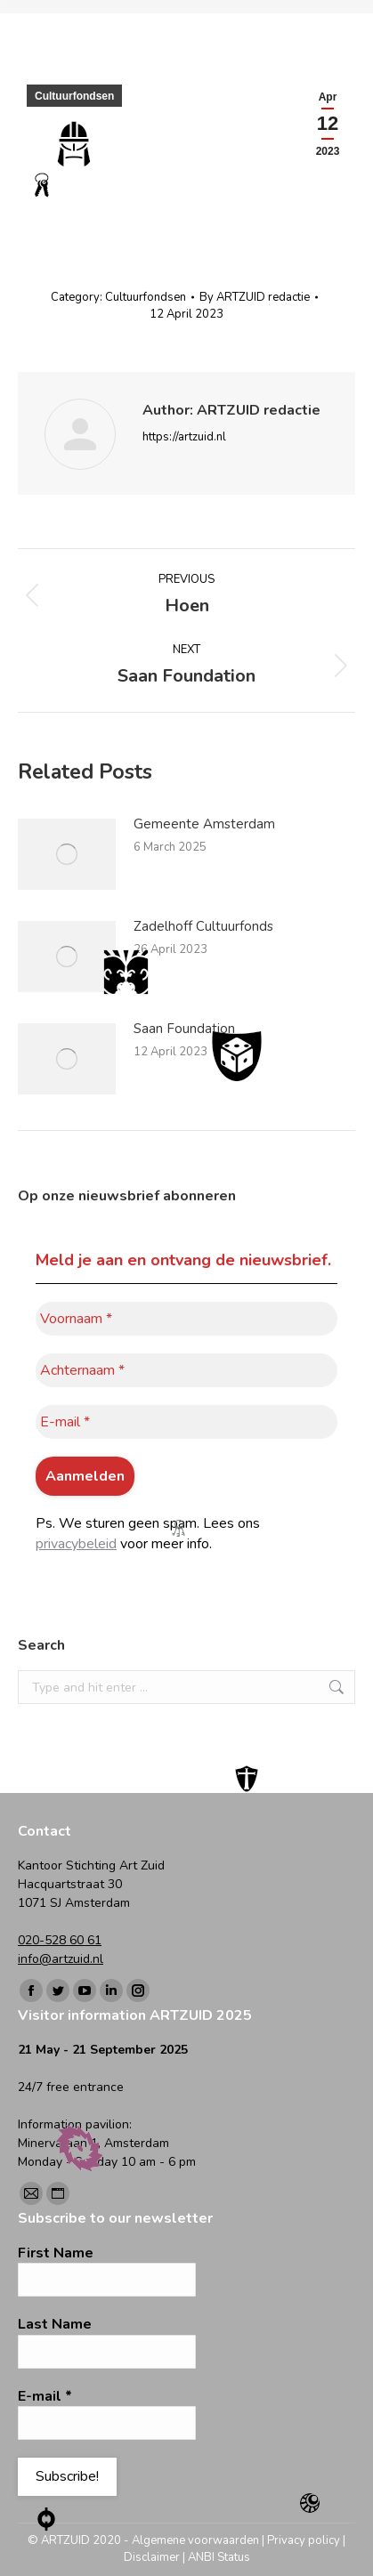  What do you see at coordinates (178, 1528) in the screenshot?
I see `access saved passwords or credentials` at bounding box center [178, 1528].